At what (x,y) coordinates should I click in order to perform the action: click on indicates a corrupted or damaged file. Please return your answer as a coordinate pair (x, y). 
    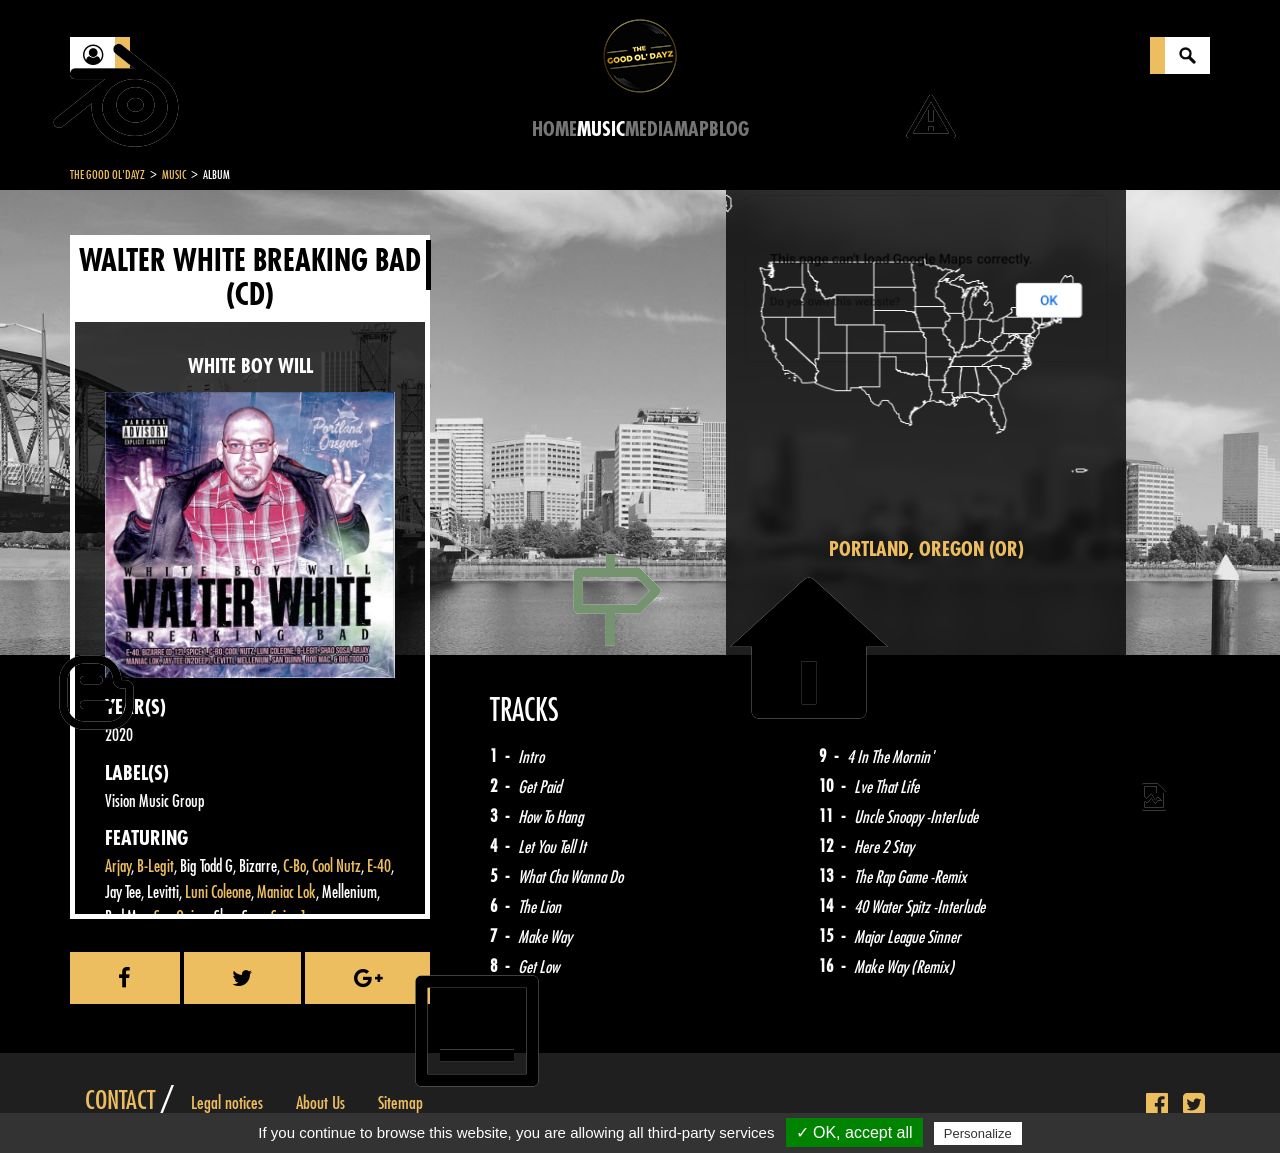
    Looking at the image, I should click on (1154, 797).